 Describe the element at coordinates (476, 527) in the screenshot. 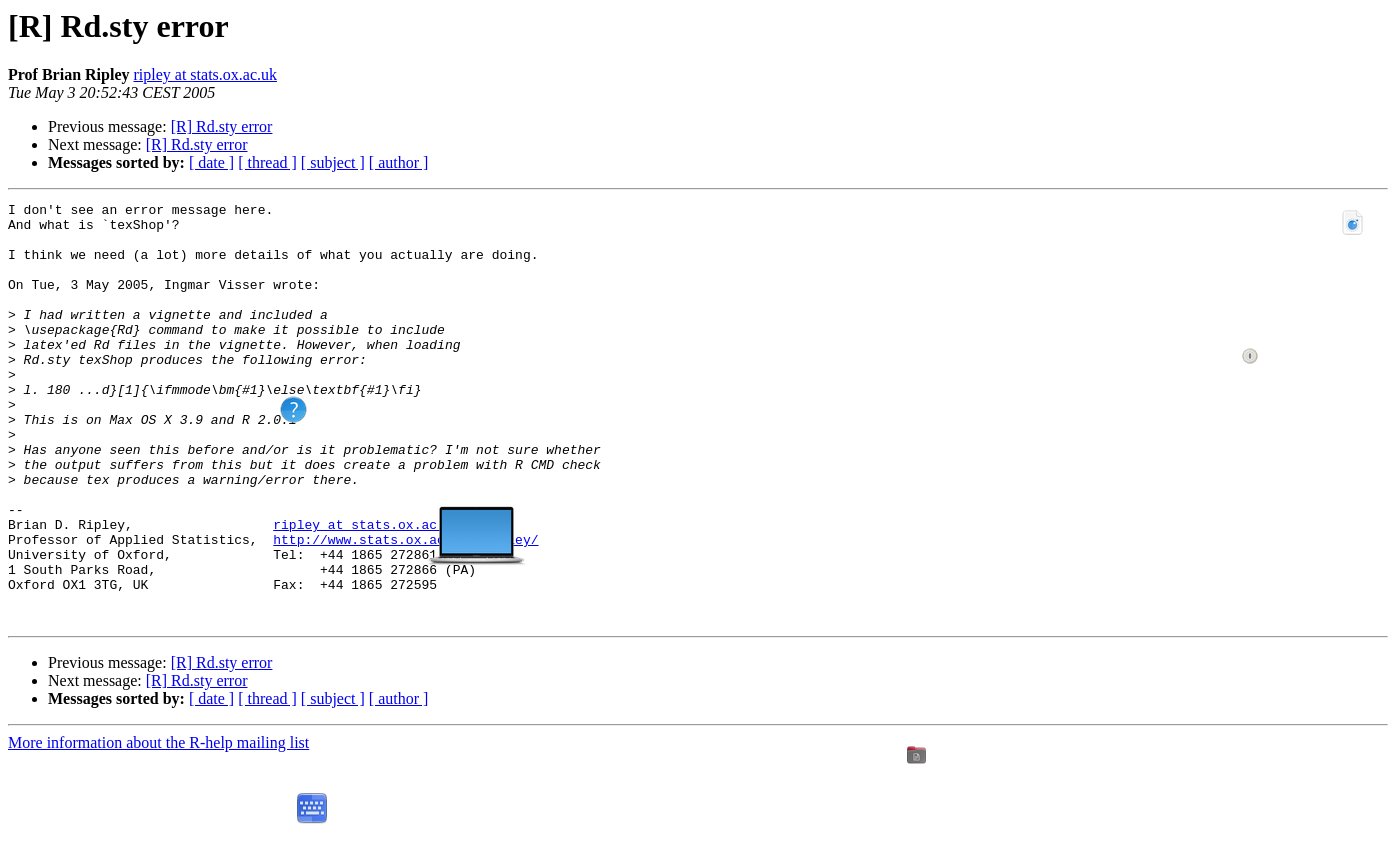

I see `represents this macbook pro in system settings` at that location.